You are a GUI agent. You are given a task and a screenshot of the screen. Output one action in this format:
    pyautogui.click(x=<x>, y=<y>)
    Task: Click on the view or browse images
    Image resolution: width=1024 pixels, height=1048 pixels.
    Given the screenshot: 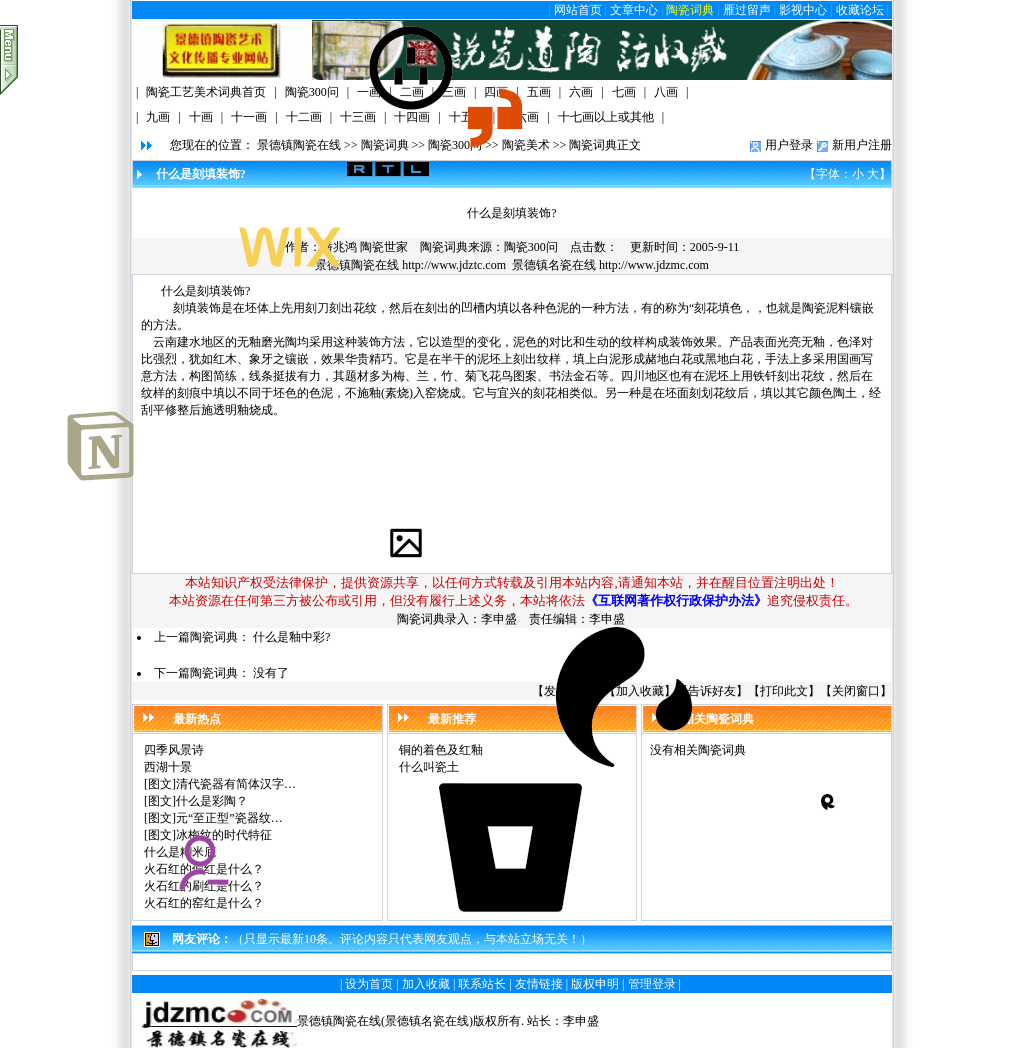 What is the action you would take?
    pyautogui.click(x=406, y=543)
    